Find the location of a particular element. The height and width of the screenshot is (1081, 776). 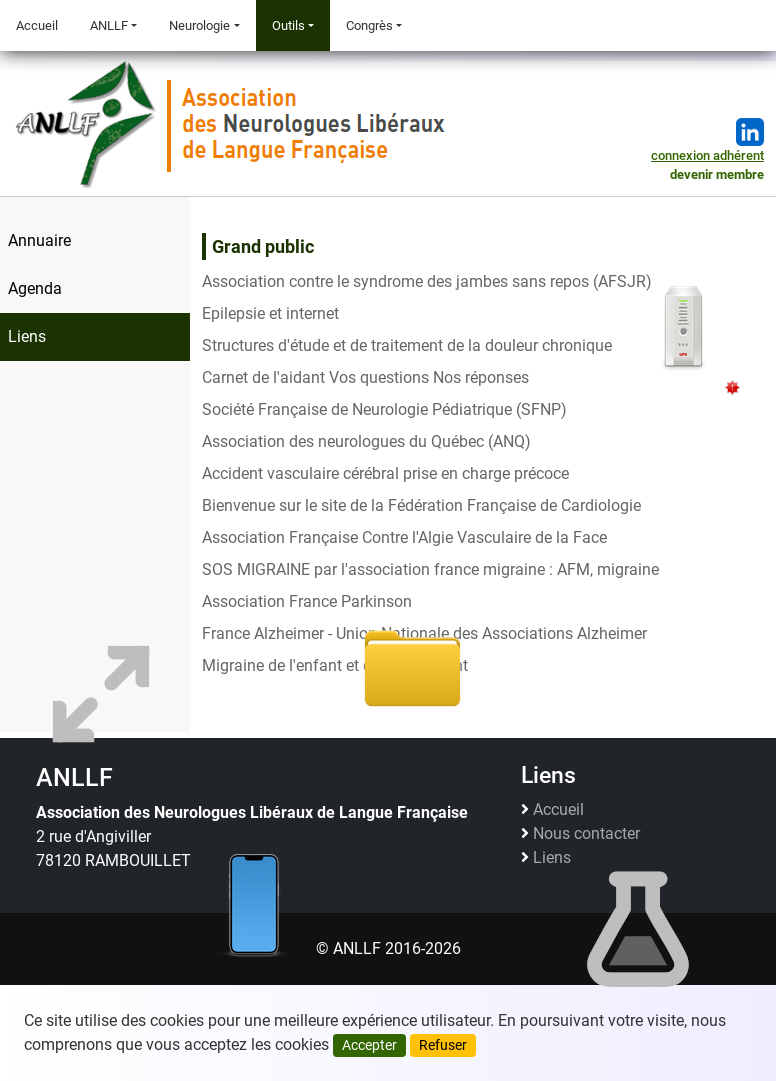

expand content to fullscreen mode is located at coordinates (101, 694).